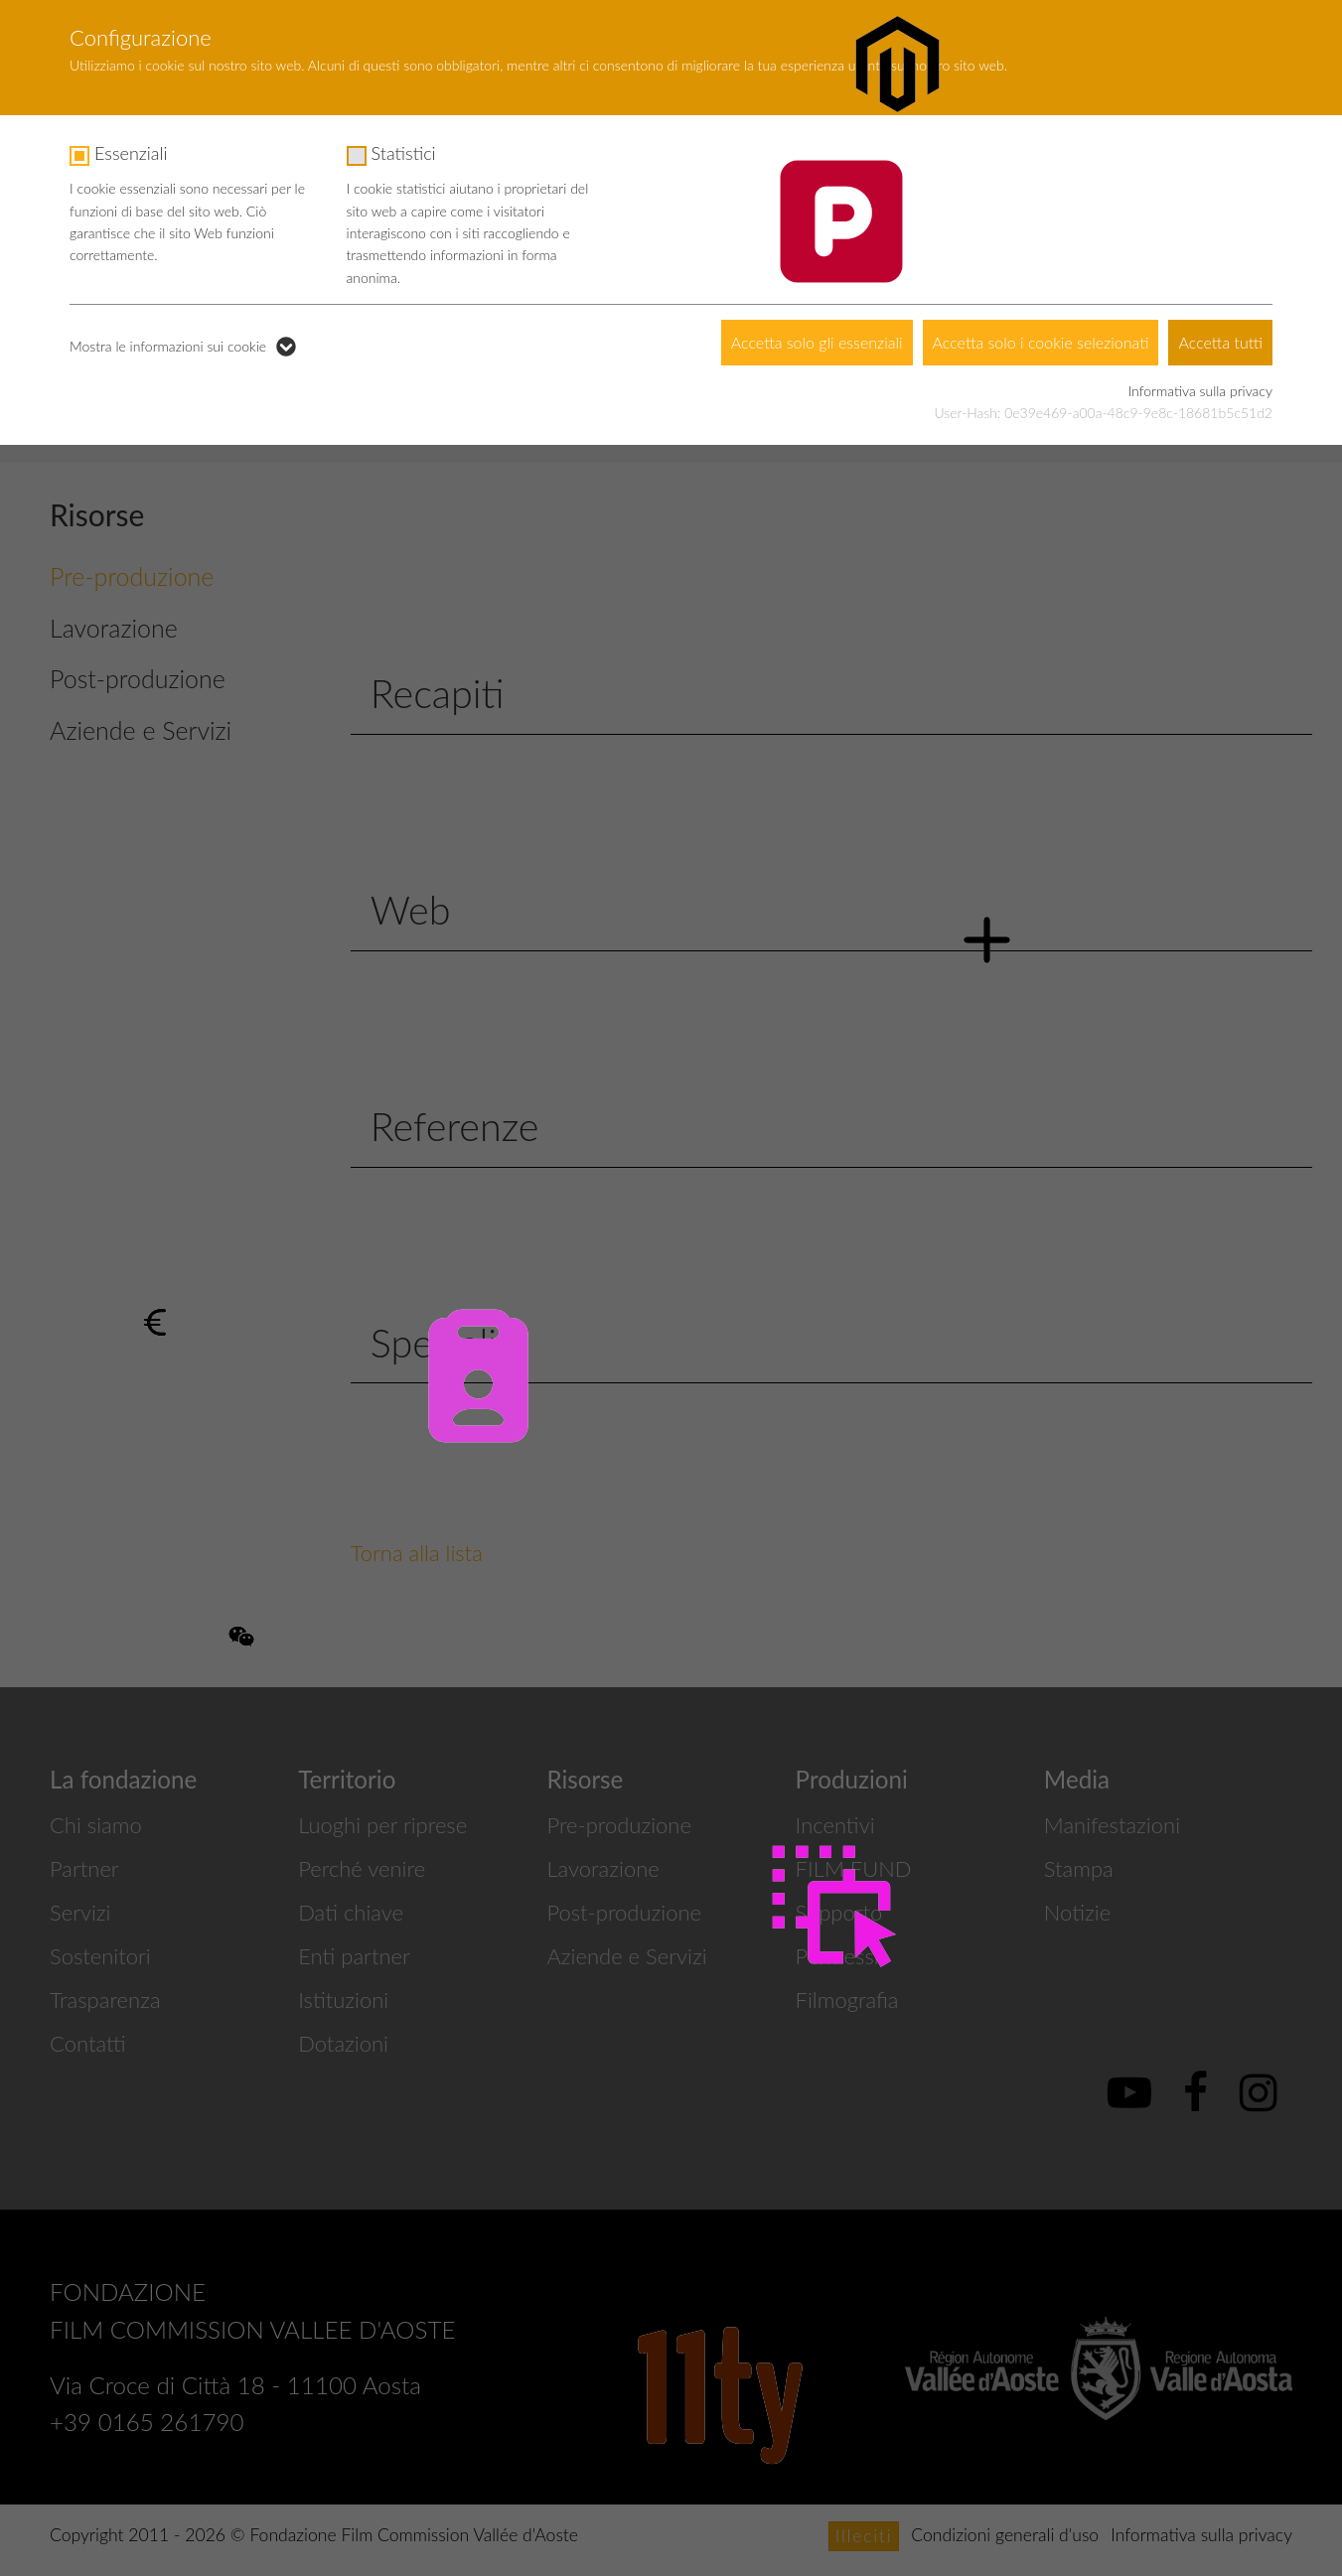  I want to click on find nearby parking locations, so click(841, 221).